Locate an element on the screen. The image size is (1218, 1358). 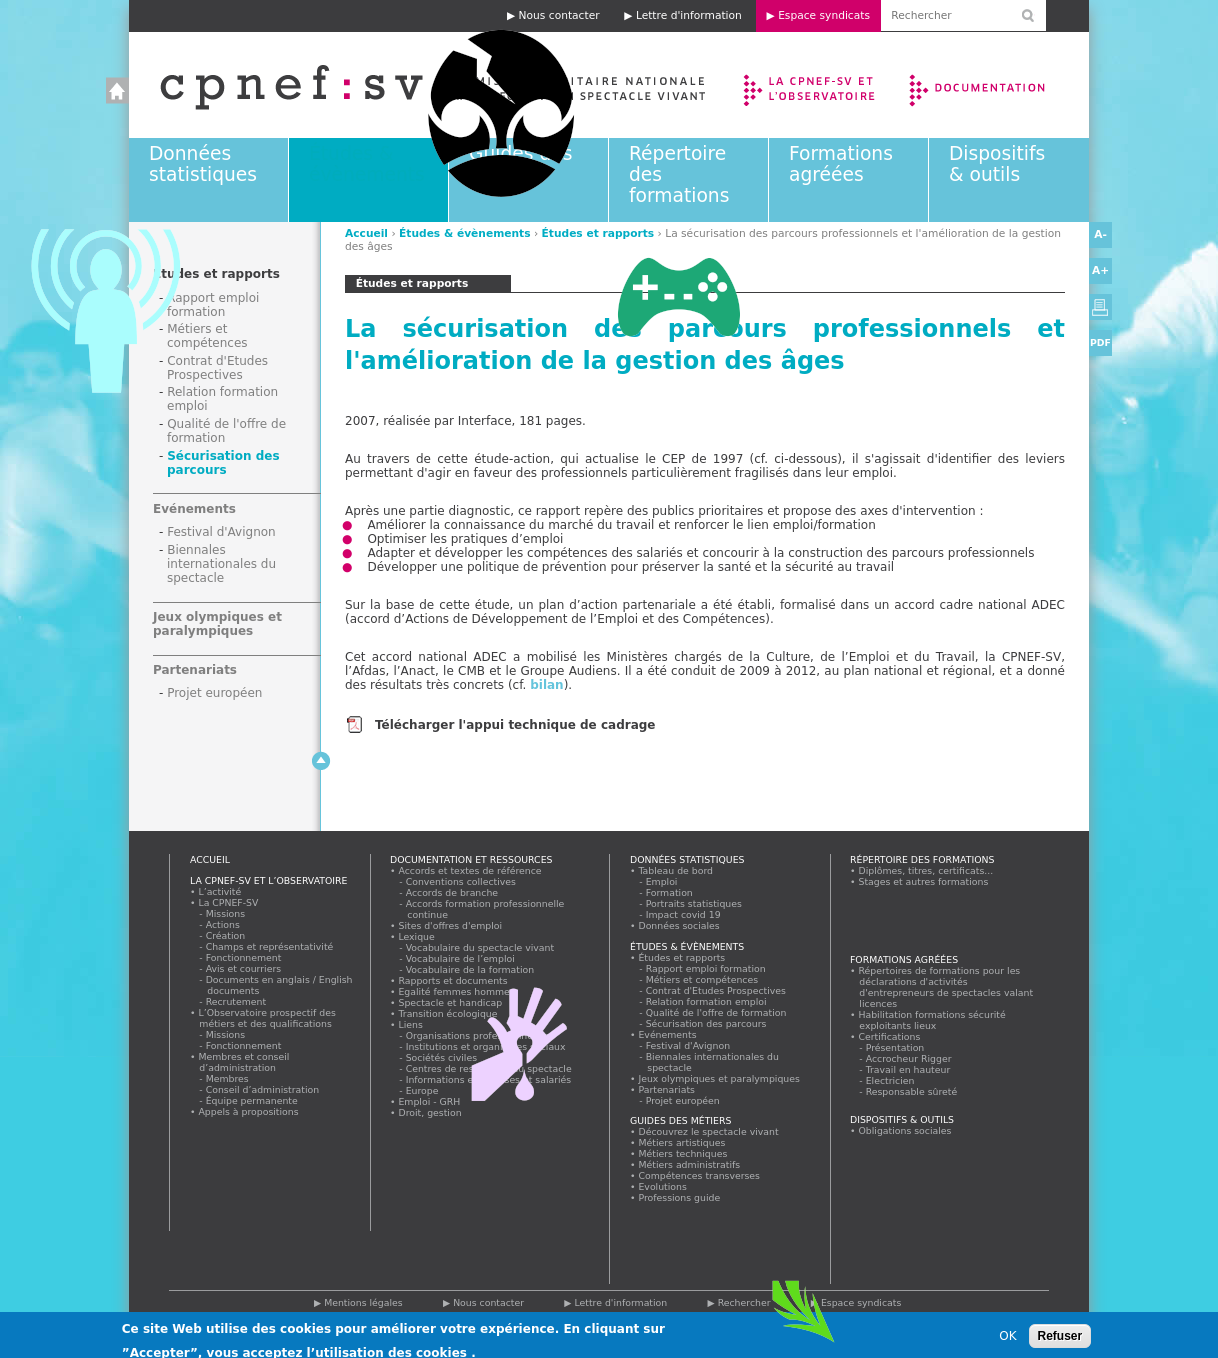
indicates psychic or telepathic abilities active is located at coordinates (107, 311).